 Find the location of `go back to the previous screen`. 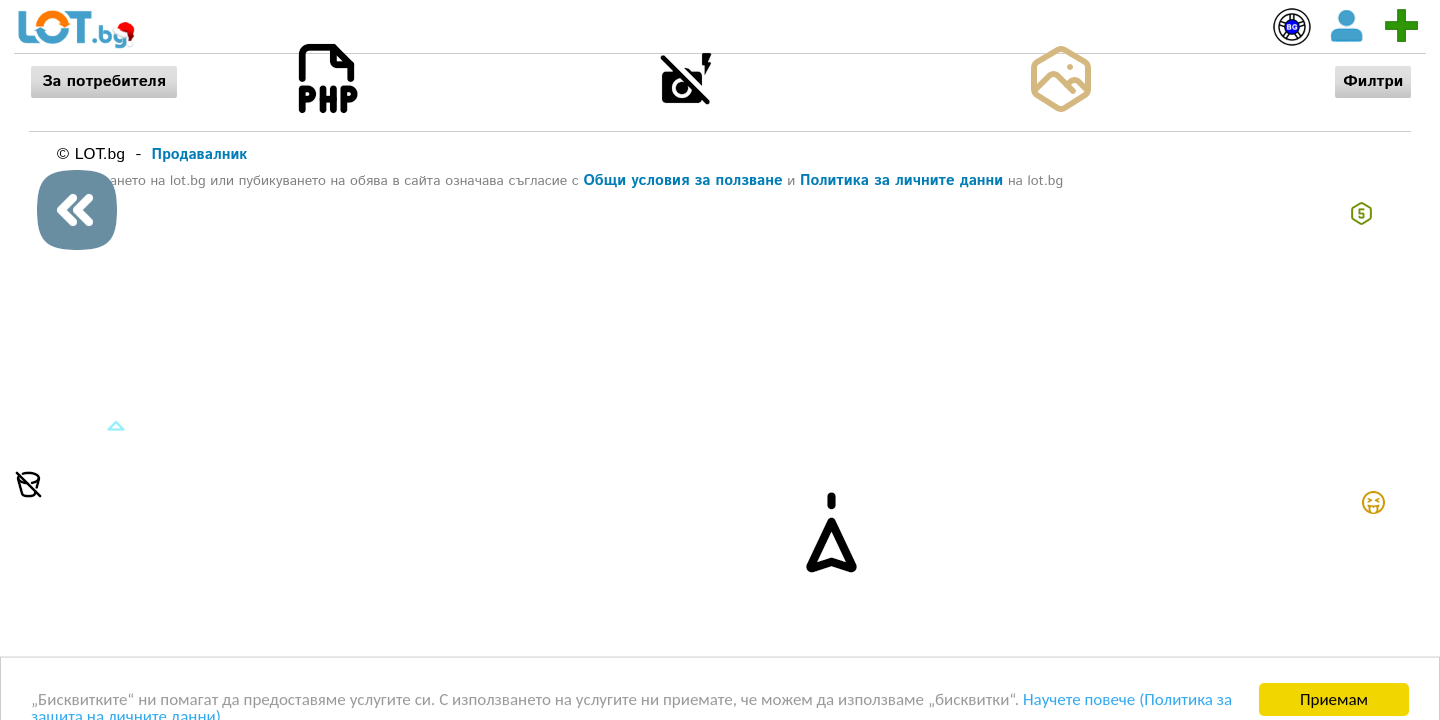

go back to the previous screen is located at coordinates (77, 210).